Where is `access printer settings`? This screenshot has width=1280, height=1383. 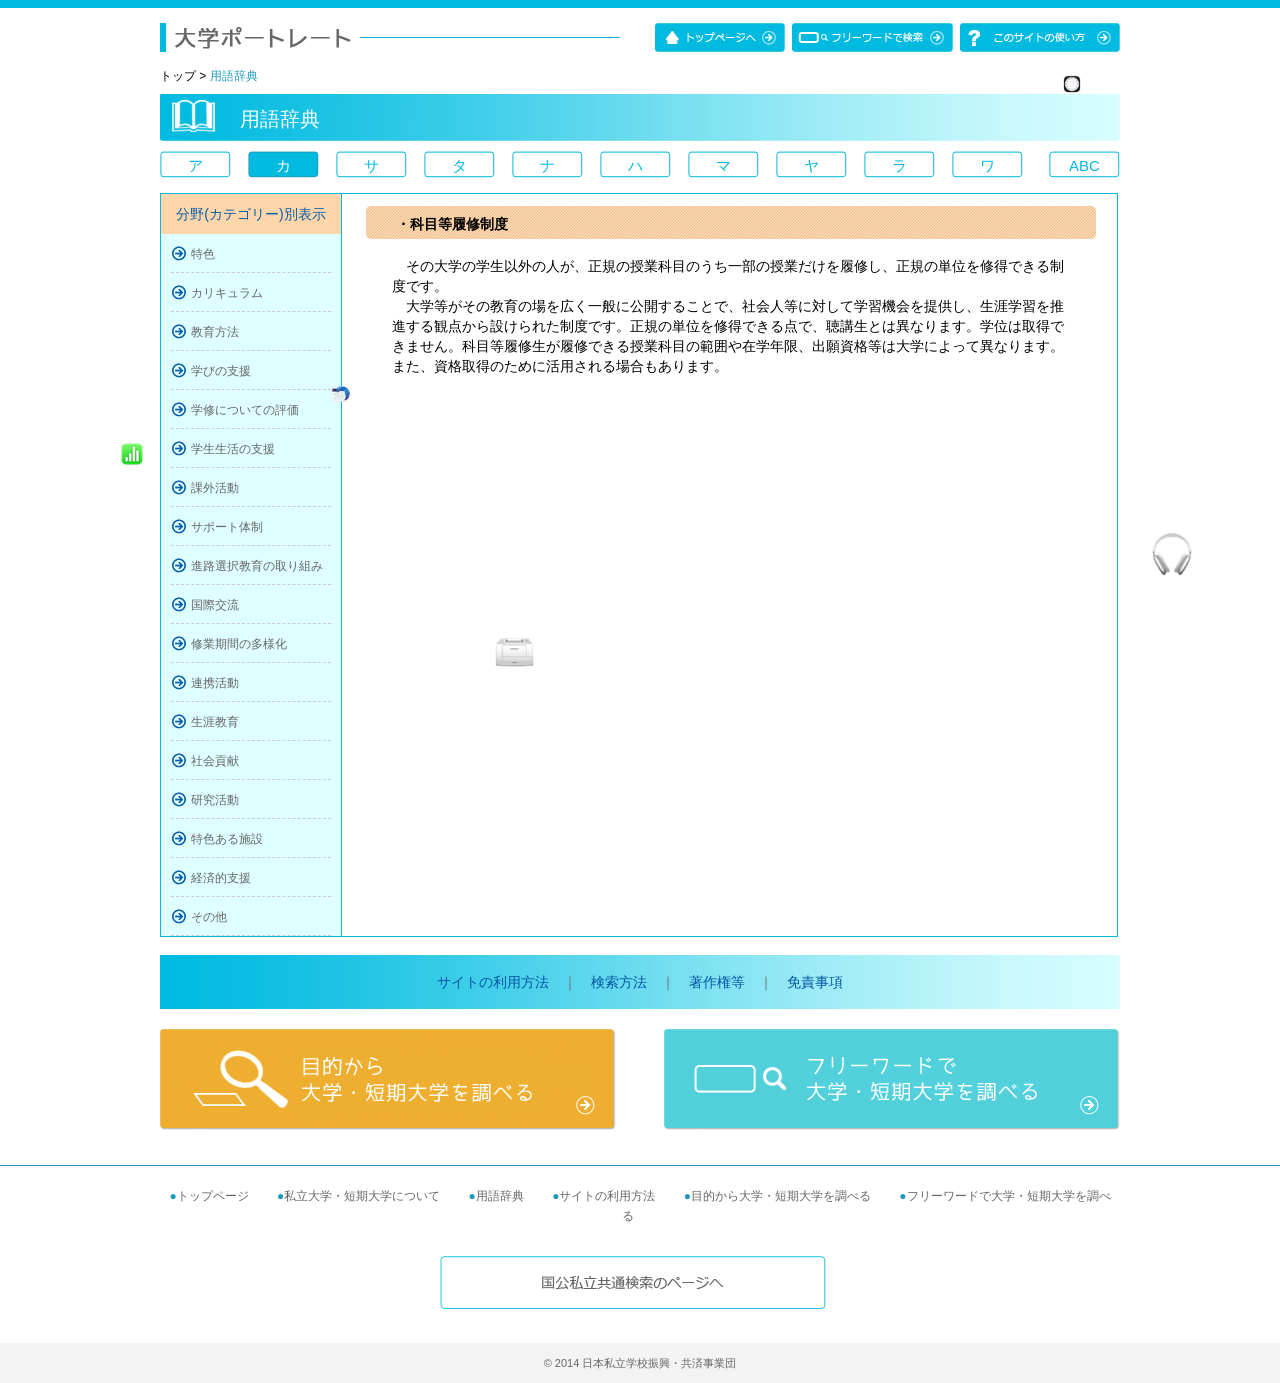
access printer settings is located at coordinates (514, 652).